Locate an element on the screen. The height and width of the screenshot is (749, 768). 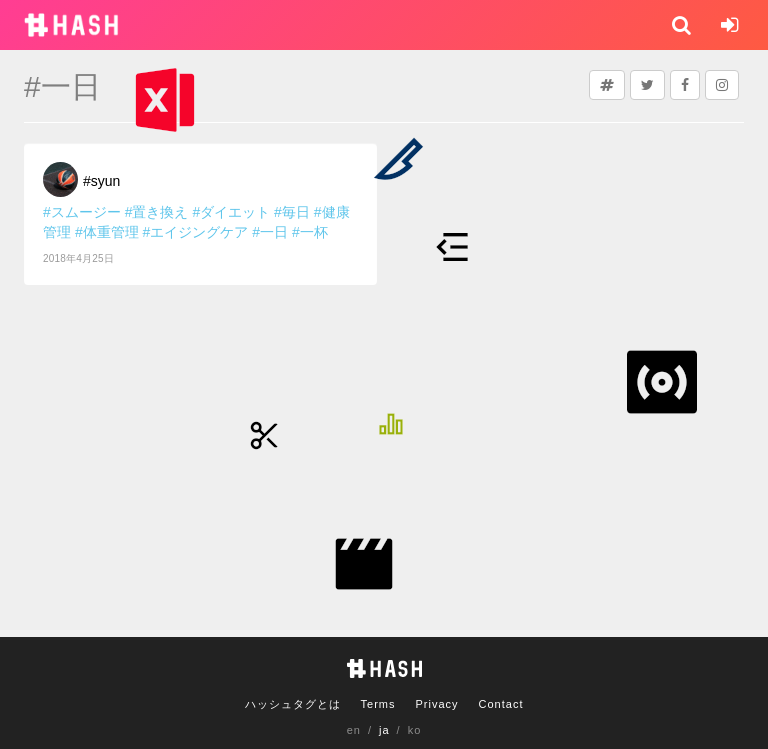
access video or movie content is located at coordinates (364, 564).